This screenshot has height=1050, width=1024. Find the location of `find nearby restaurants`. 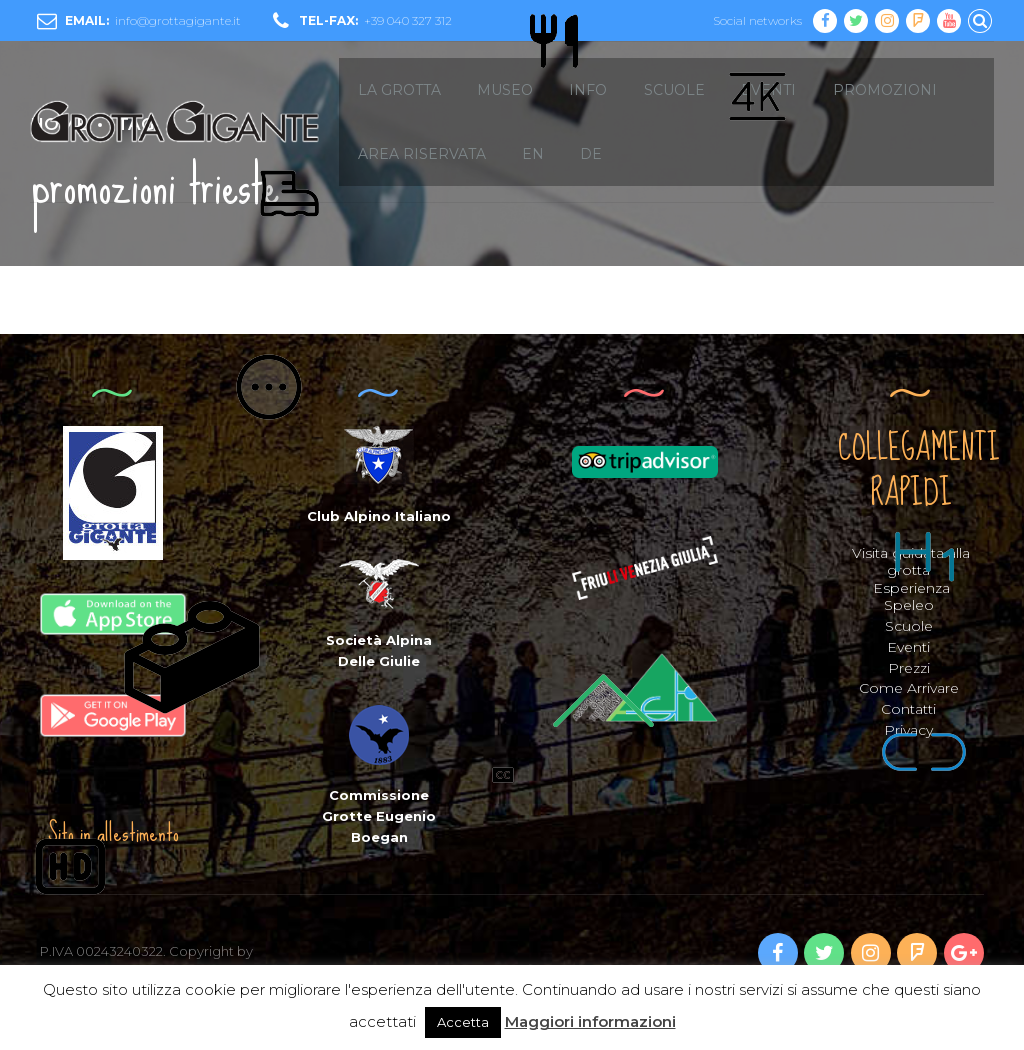

find nearby restaurants is located at coordinates (554, 41).